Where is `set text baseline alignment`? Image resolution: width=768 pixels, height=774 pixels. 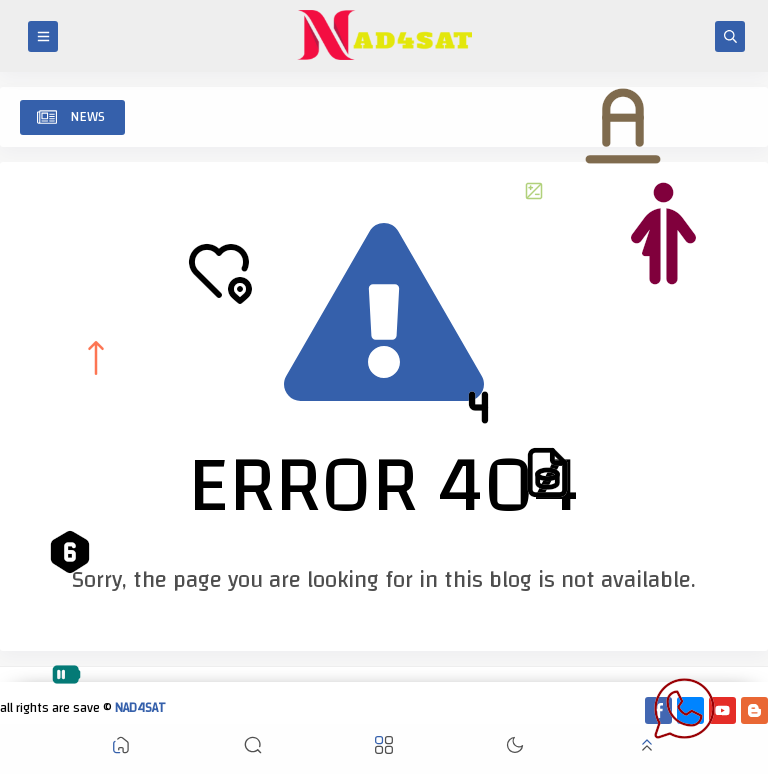 set text baseline alignment is located at coordinates (623, 126).